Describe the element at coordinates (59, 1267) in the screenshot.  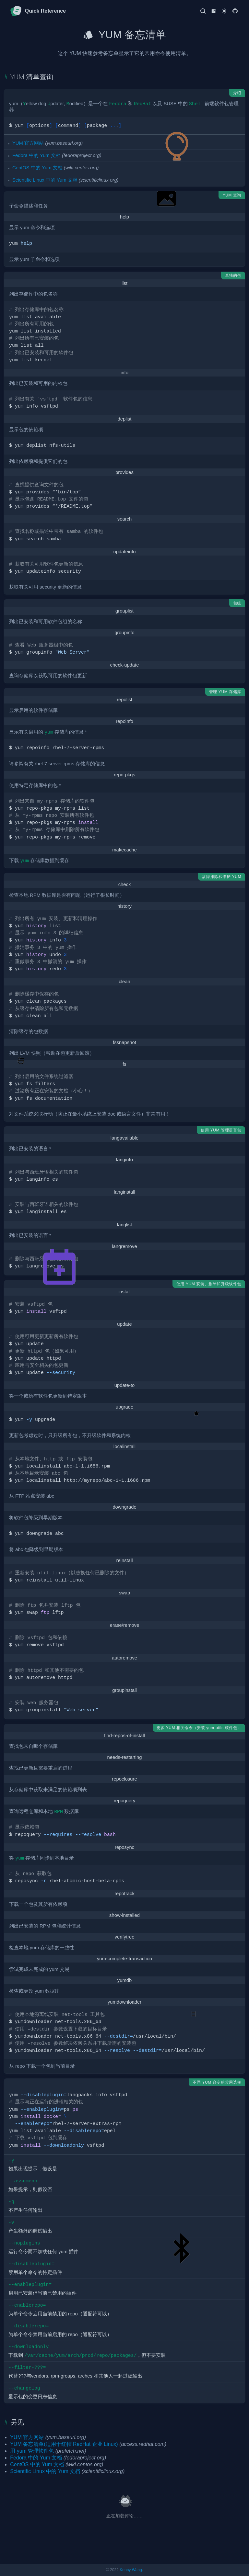
I see `add a new calendar event` at that location.